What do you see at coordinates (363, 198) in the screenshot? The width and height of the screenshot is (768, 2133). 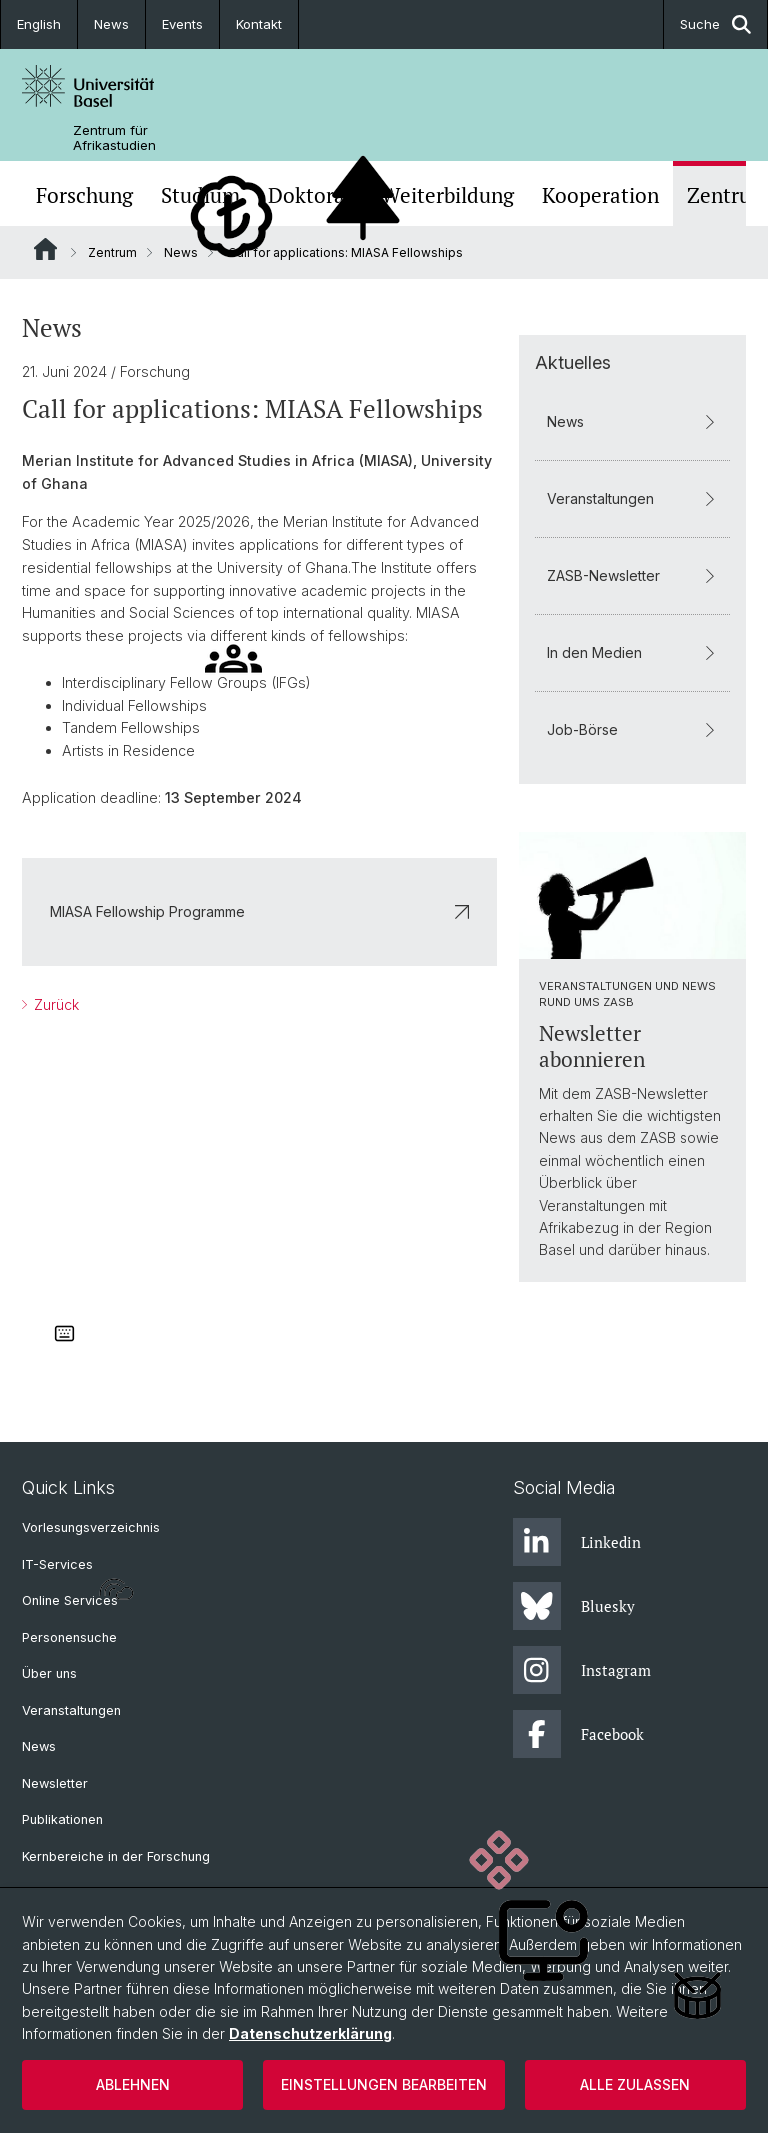 I see `indicates a park or nature area on a map` at bounding box center [363, 198].